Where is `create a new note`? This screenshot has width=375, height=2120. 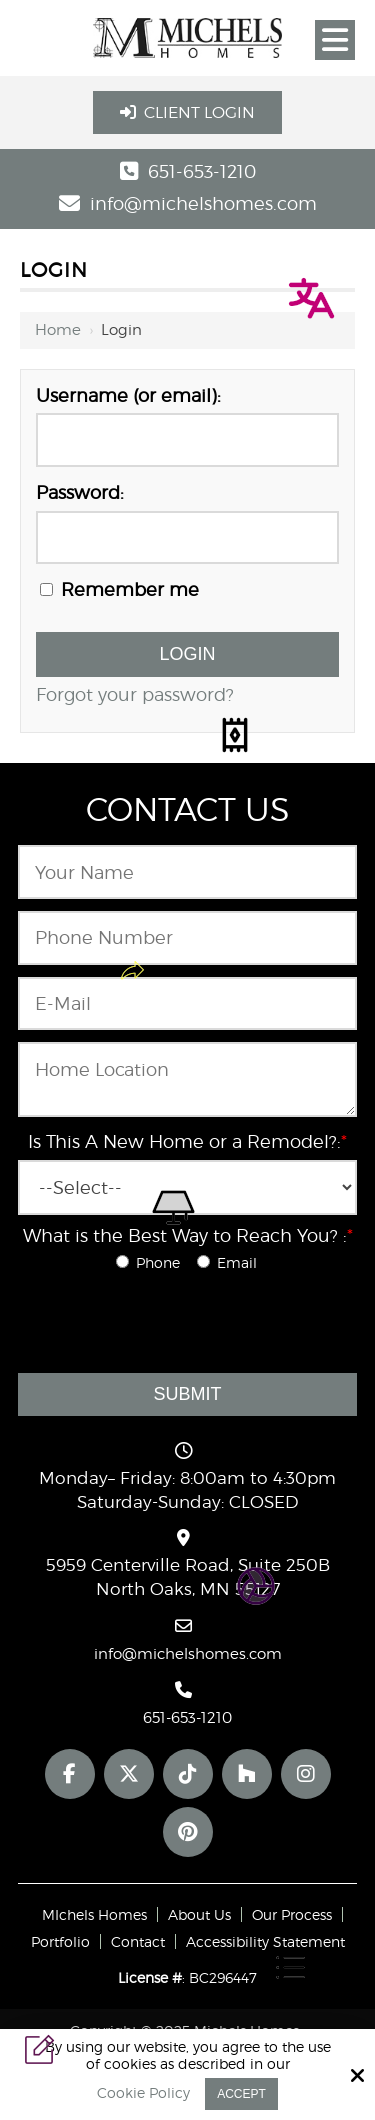
create a new note is located at coordinates (39, 2050).